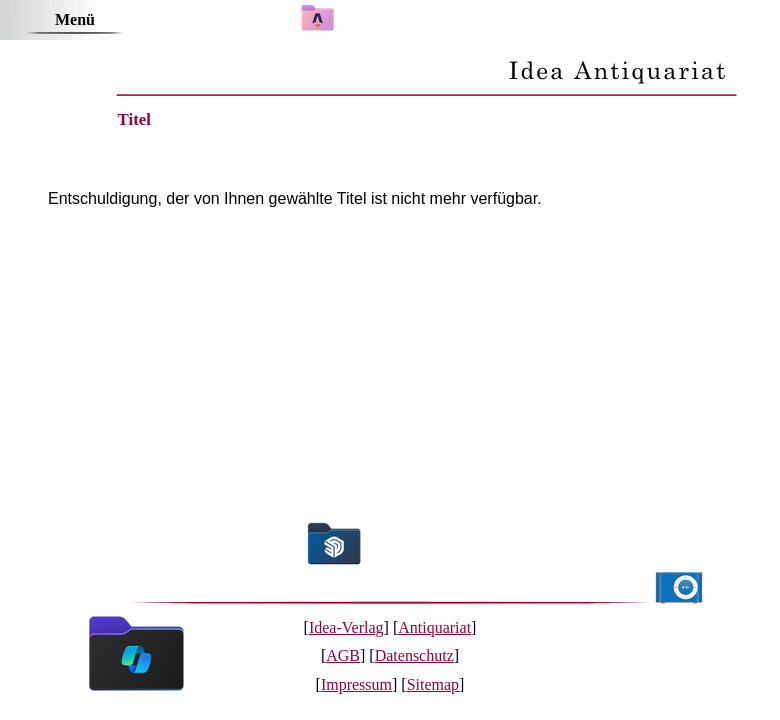 This screenshot has width=780, height=720. I want to click on open folder containing Microsoft Copilot files, so click(136, 656).